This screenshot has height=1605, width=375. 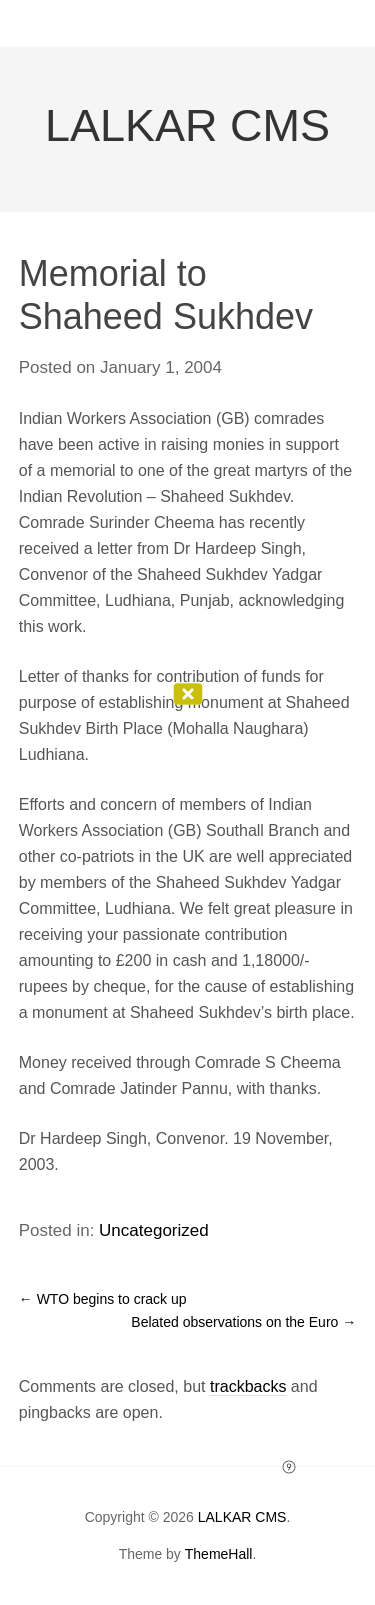 What do you see at coordinates (188, 694) in the screenshot?
I see `close or dismiss a dialog box` at bounding box center [188, 694].